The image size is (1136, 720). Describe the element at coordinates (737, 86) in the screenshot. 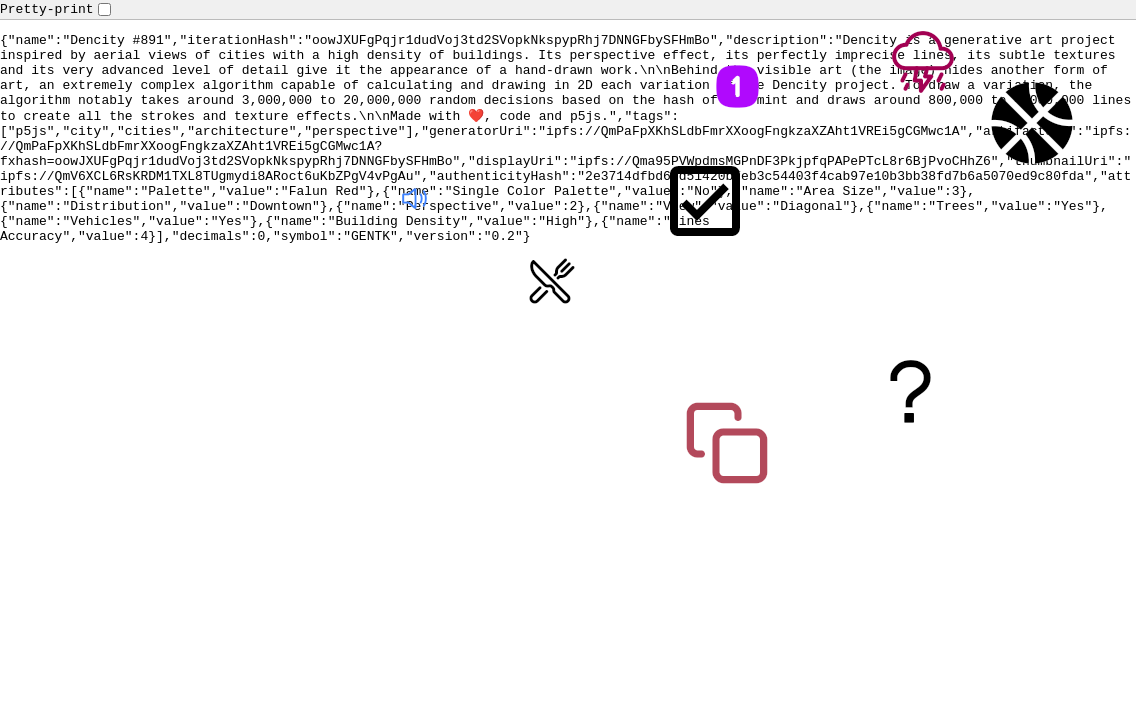

I see `indicates step one in a multi-step process` at that location.